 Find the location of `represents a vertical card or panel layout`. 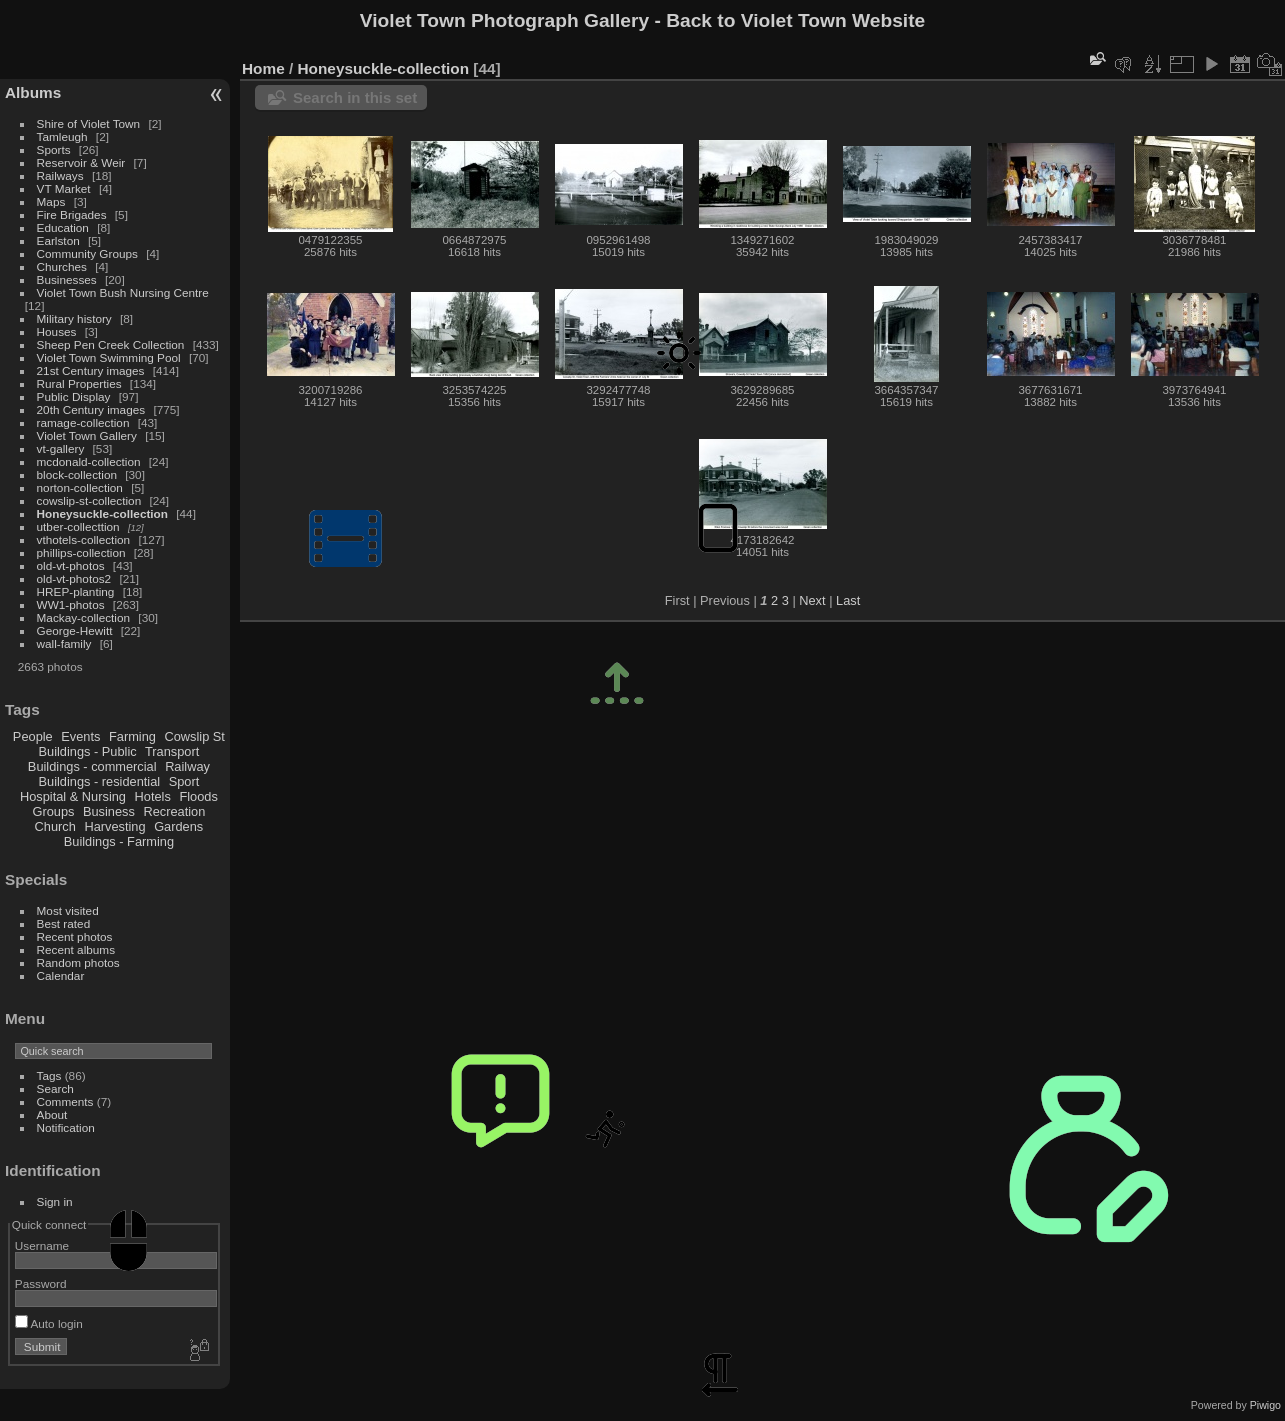

represents a vertical card or panel layout is located at coordinates (718, 528).